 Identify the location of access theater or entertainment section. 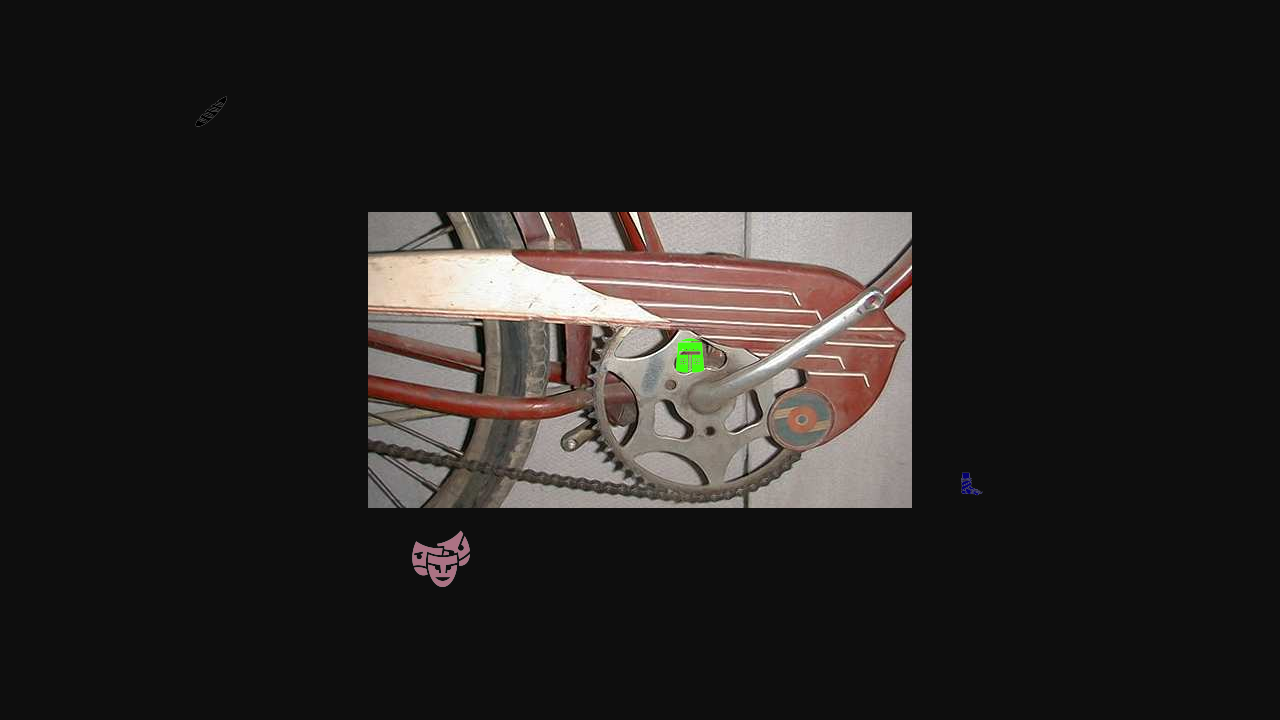
(441, 558).